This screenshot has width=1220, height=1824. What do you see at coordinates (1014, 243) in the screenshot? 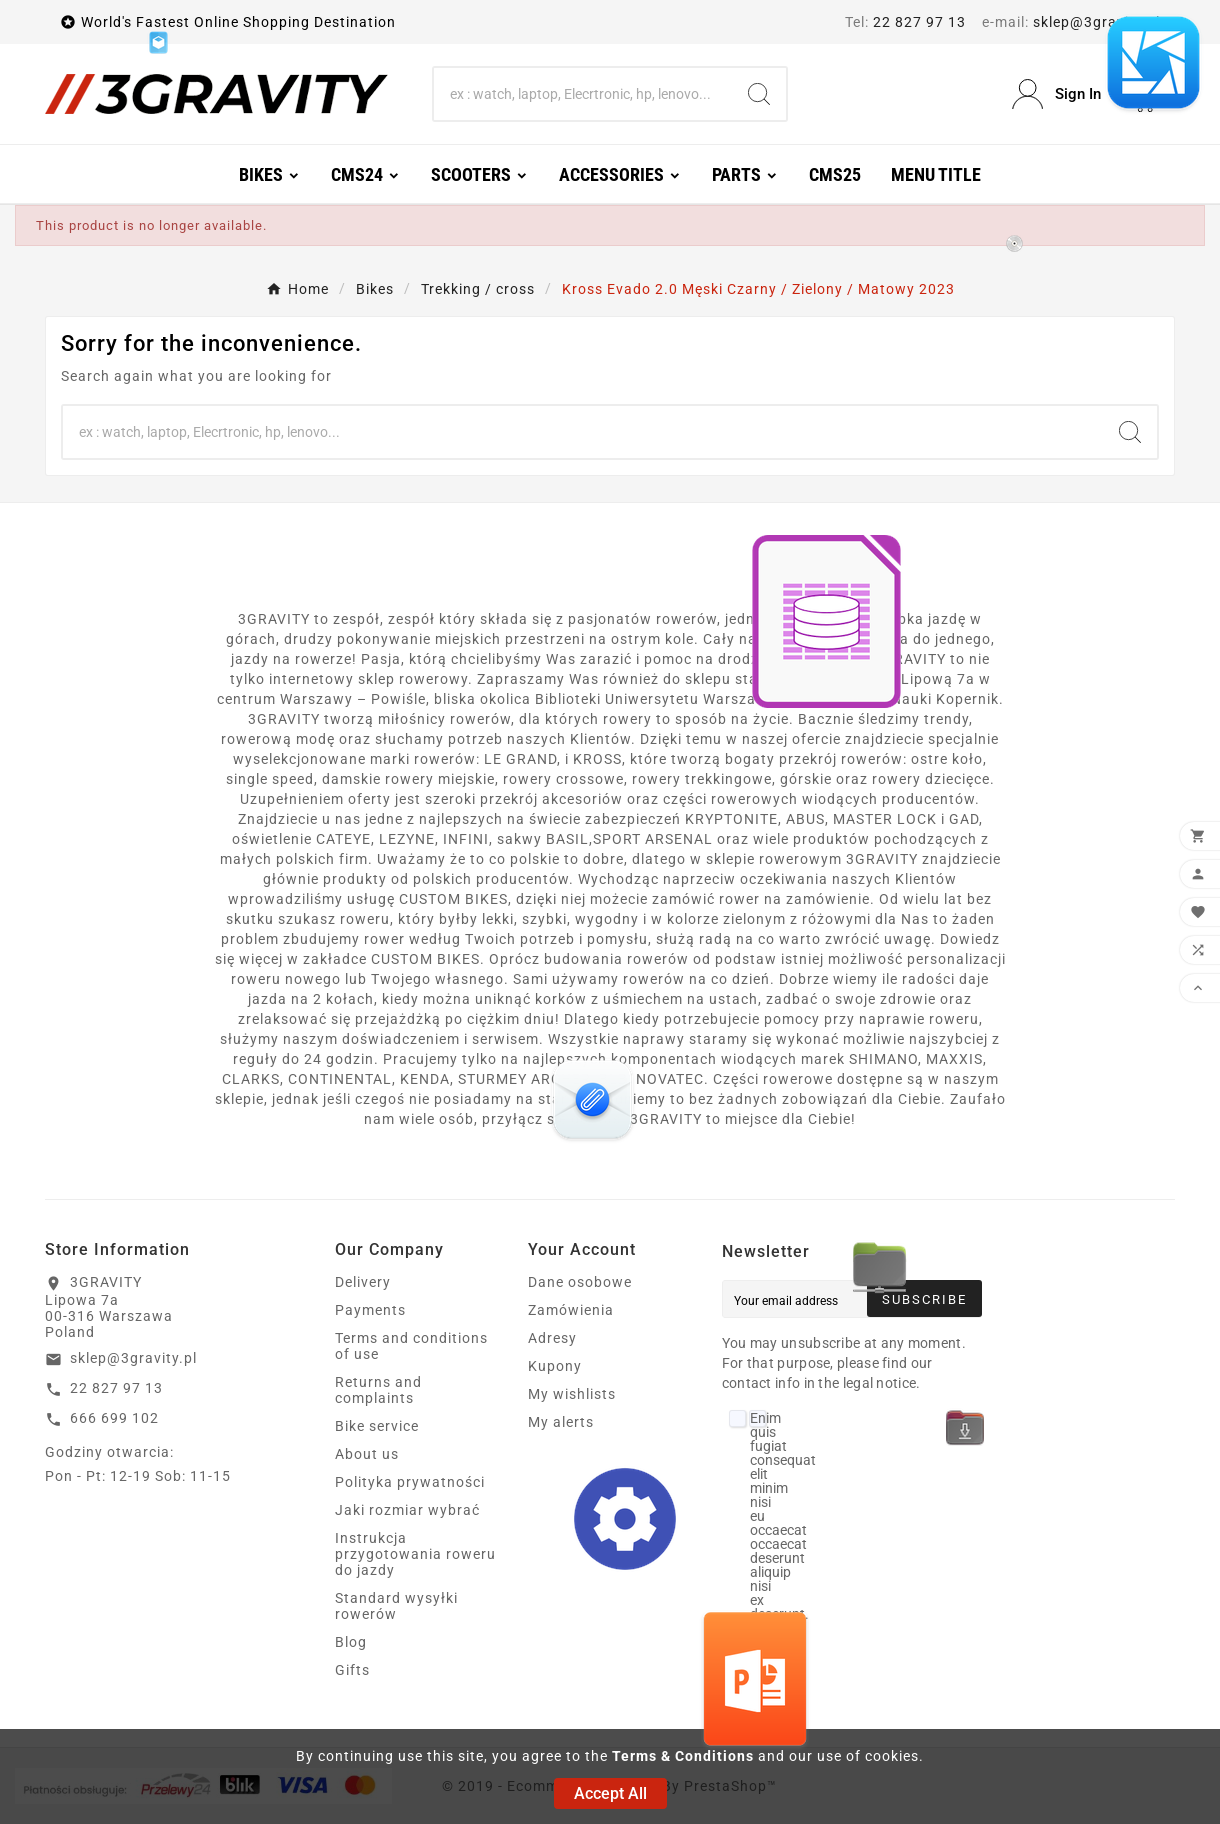
I see `access CD/DVD drive or disc media` at bounding box center [1014, 243].